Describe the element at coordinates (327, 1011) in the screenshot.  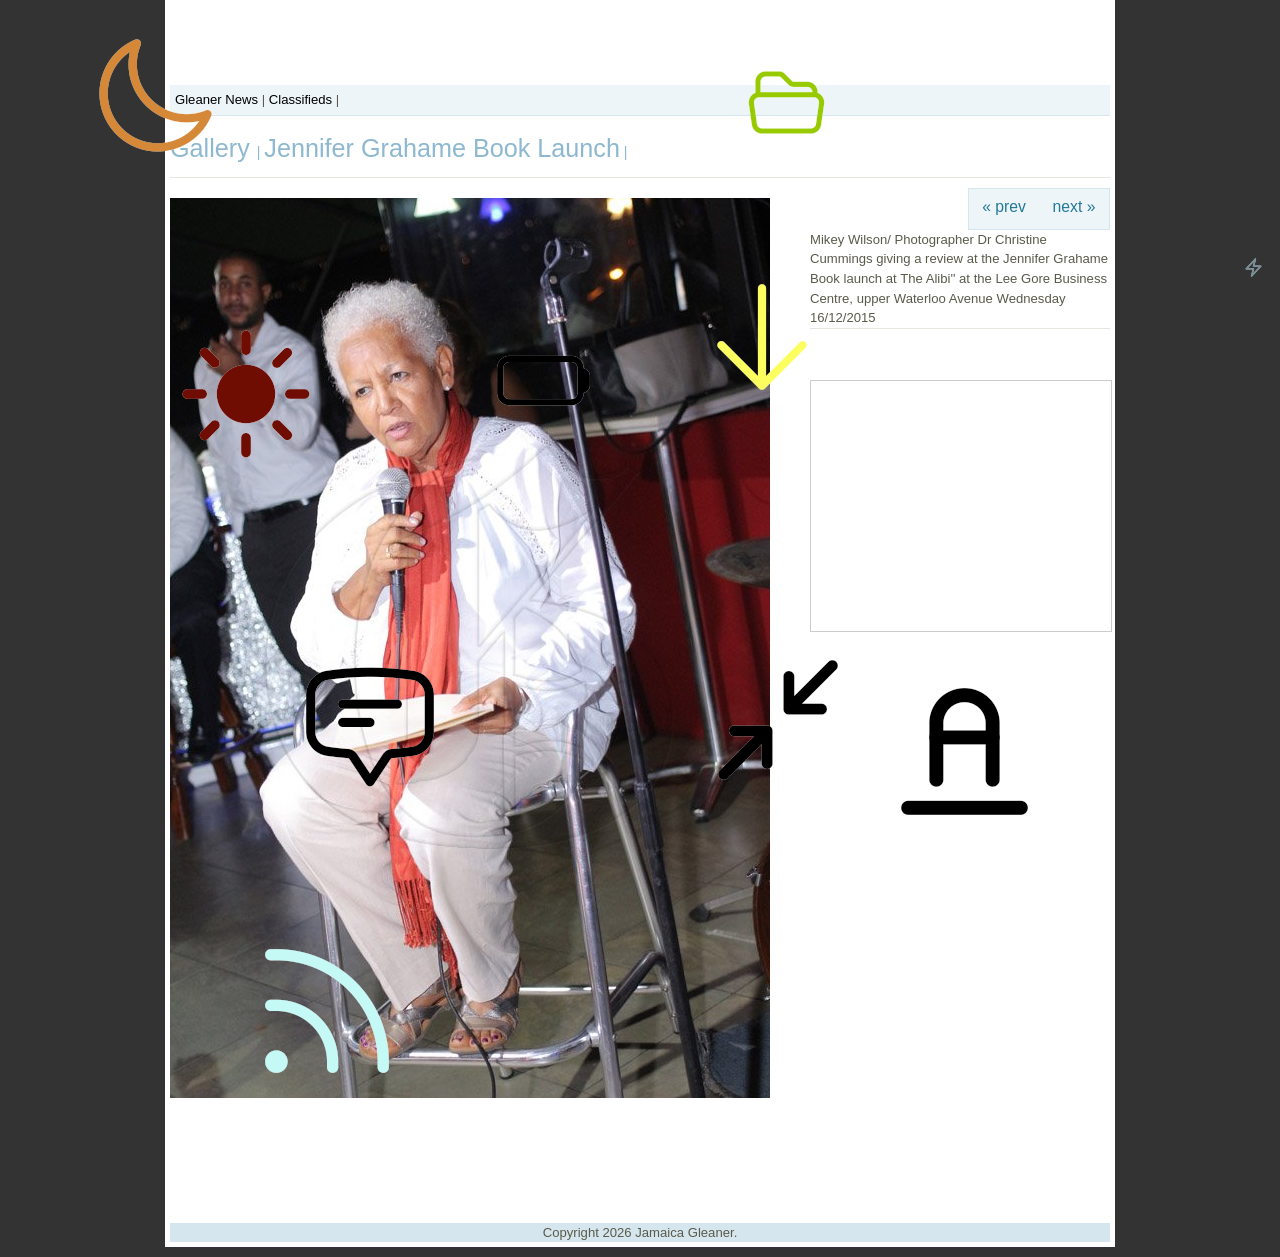
I see `subscribe to RSS feed` at that location.